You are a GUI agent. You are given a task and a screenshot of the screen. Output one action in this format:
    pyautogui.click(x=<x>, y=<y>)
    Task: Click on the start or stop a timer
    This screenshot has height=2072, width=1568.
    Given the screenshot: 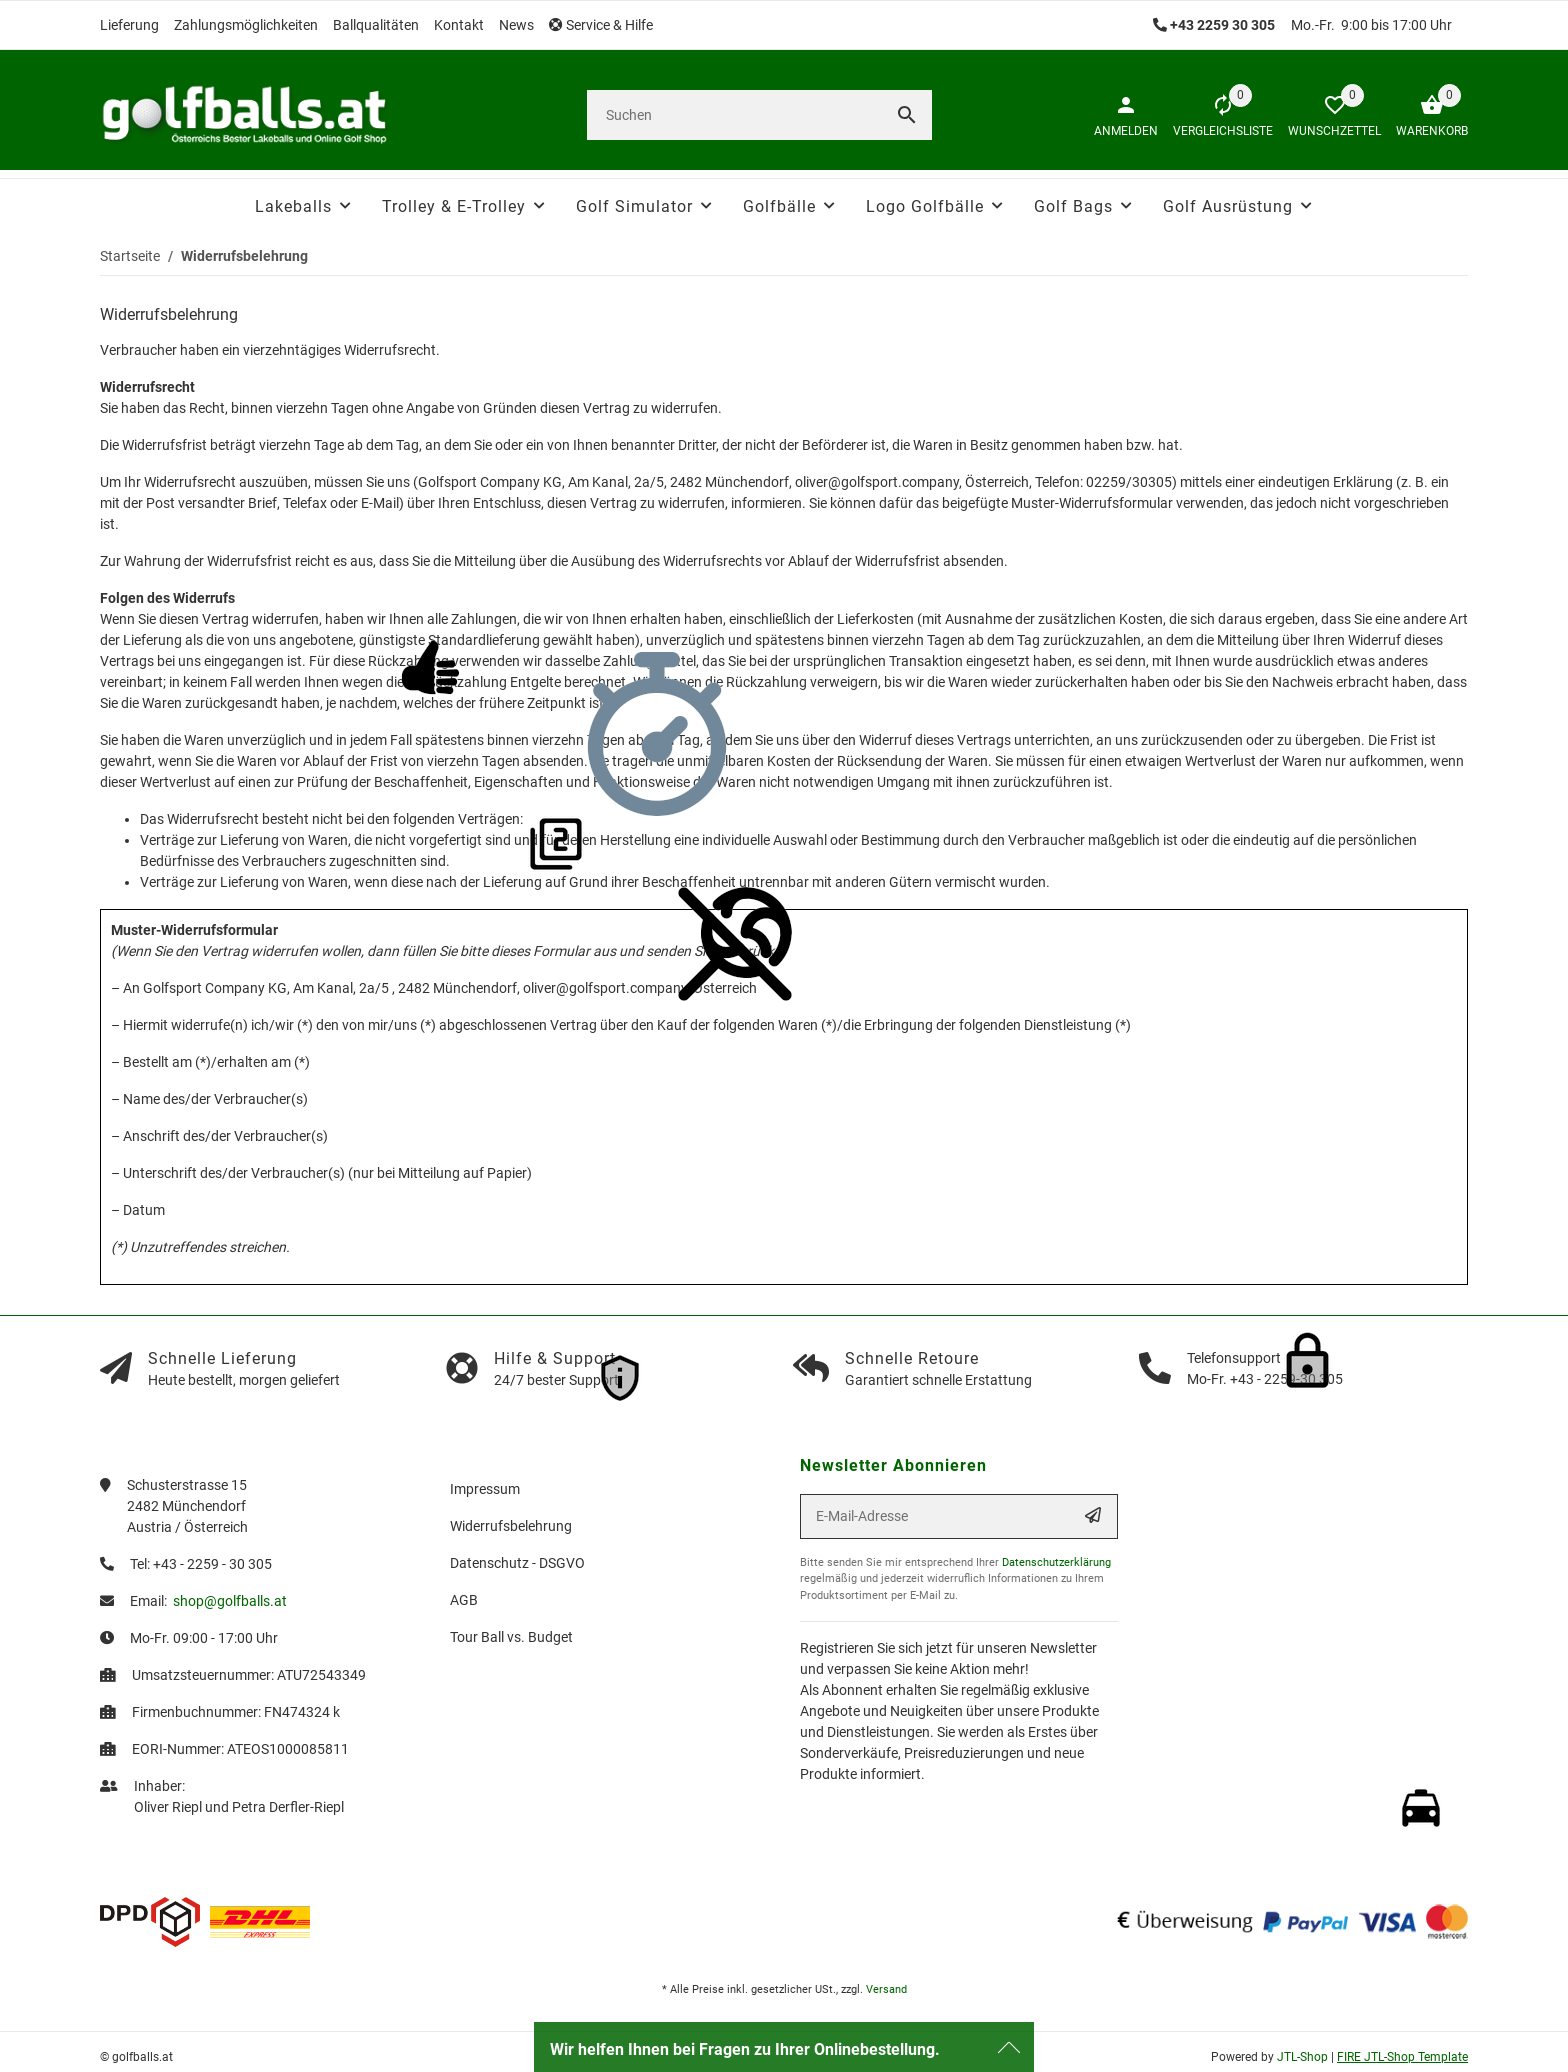 What is the action you would take?
    pyautogui.click(x=657, y=734)
    